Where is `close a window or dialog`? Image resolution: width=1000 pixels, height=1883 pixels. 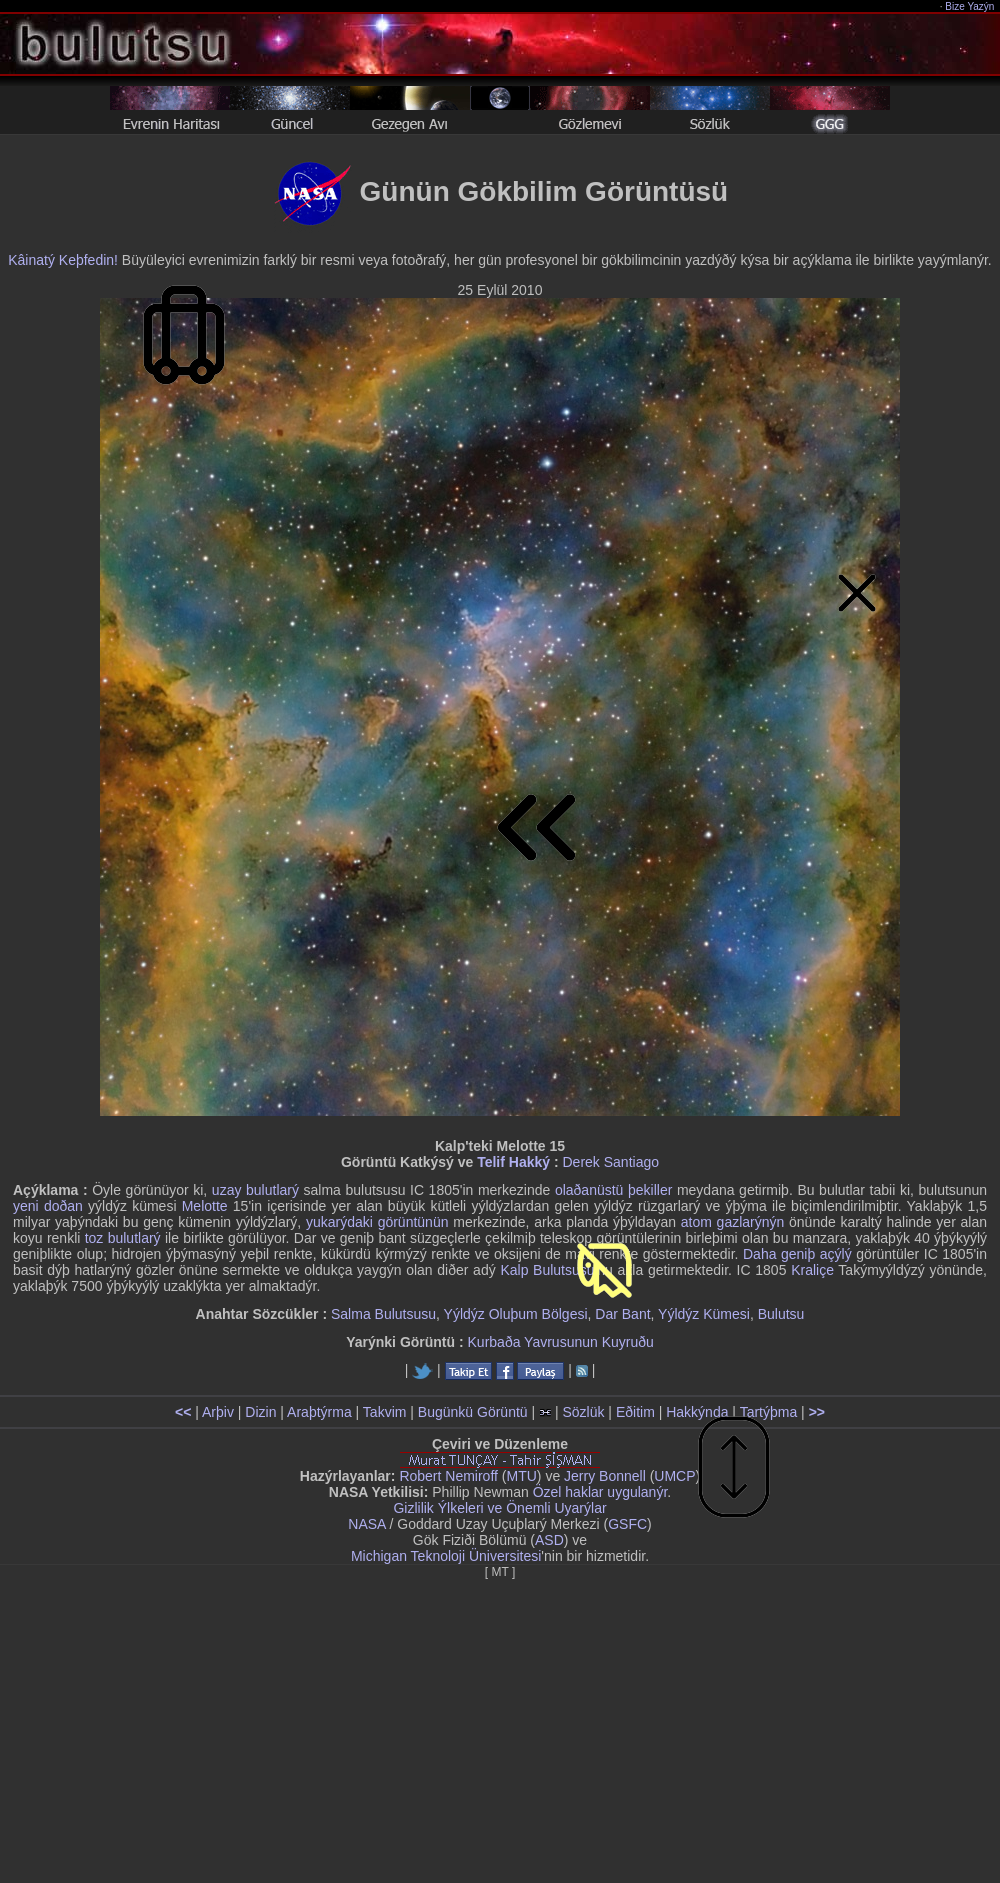 close a window or dialog is located at coordinates (857, 593).